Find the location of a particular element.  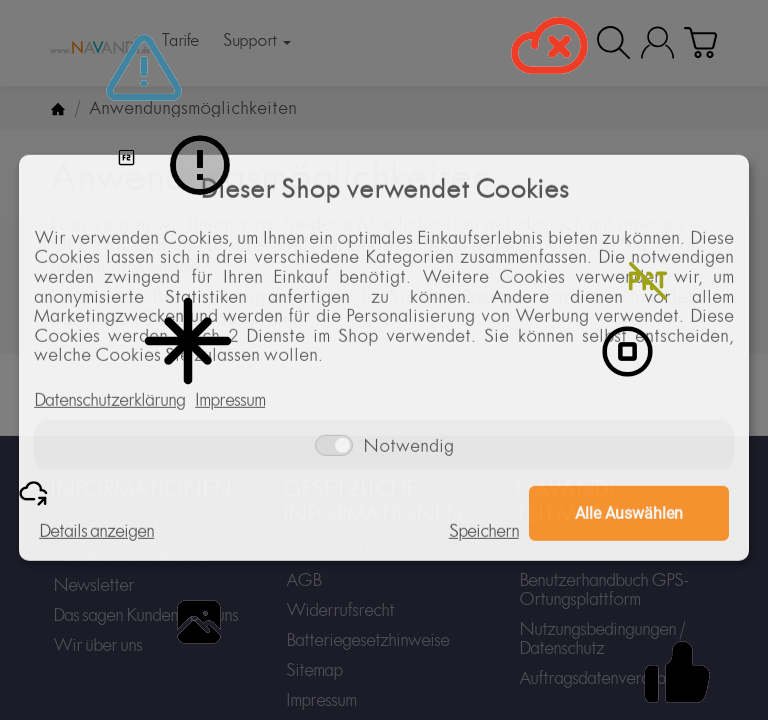

share a file to the cloud is located at coordinates (33, 491).